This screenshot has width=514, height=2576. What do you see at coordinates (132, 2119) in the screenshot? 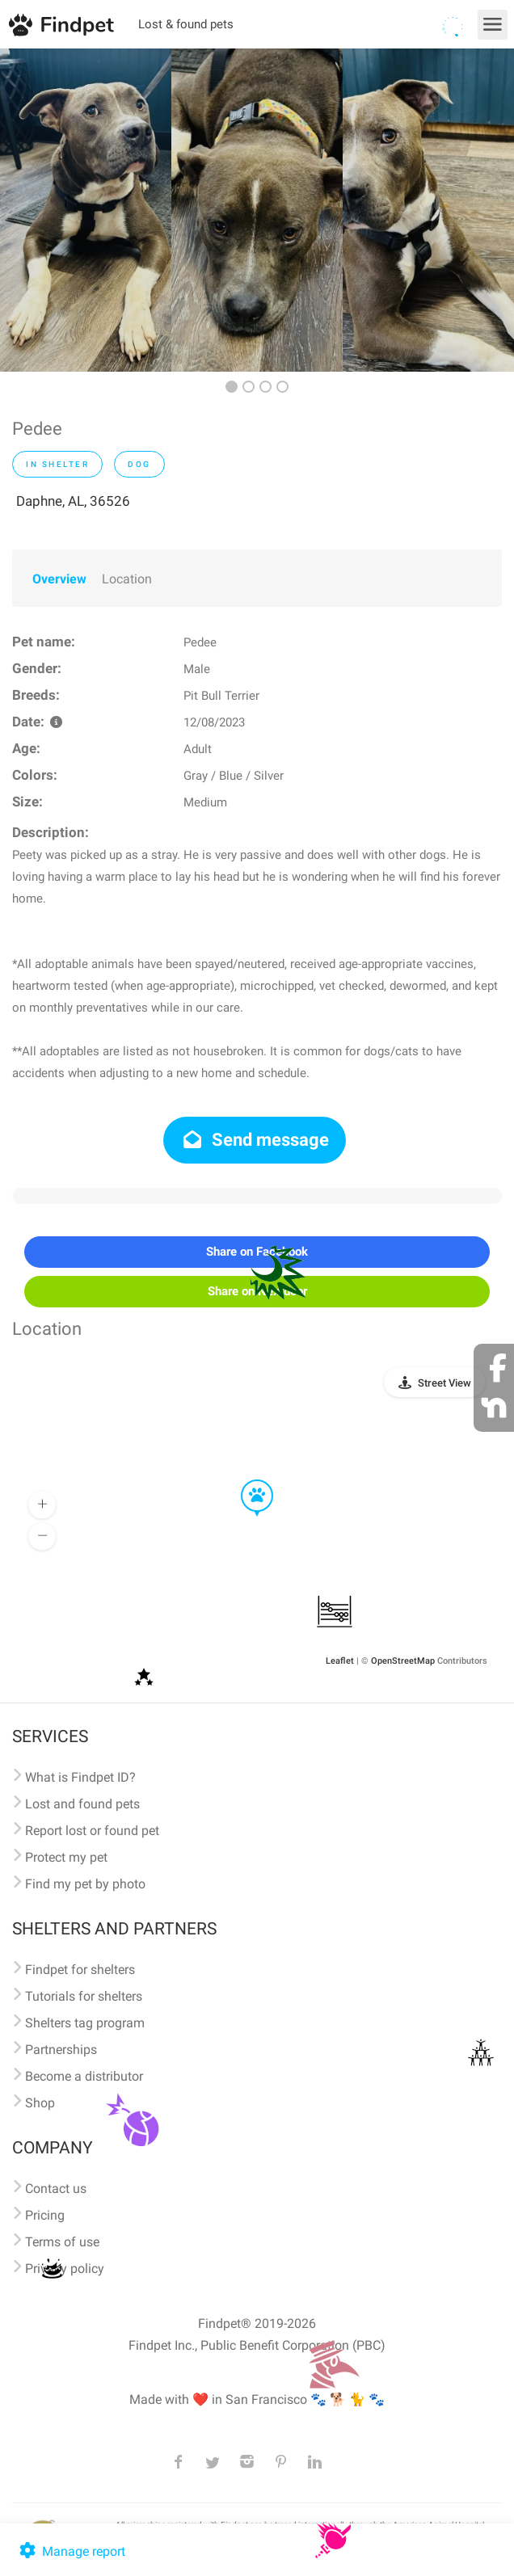
I see `activate explosive item in game` at bounding box center [132, 2119].